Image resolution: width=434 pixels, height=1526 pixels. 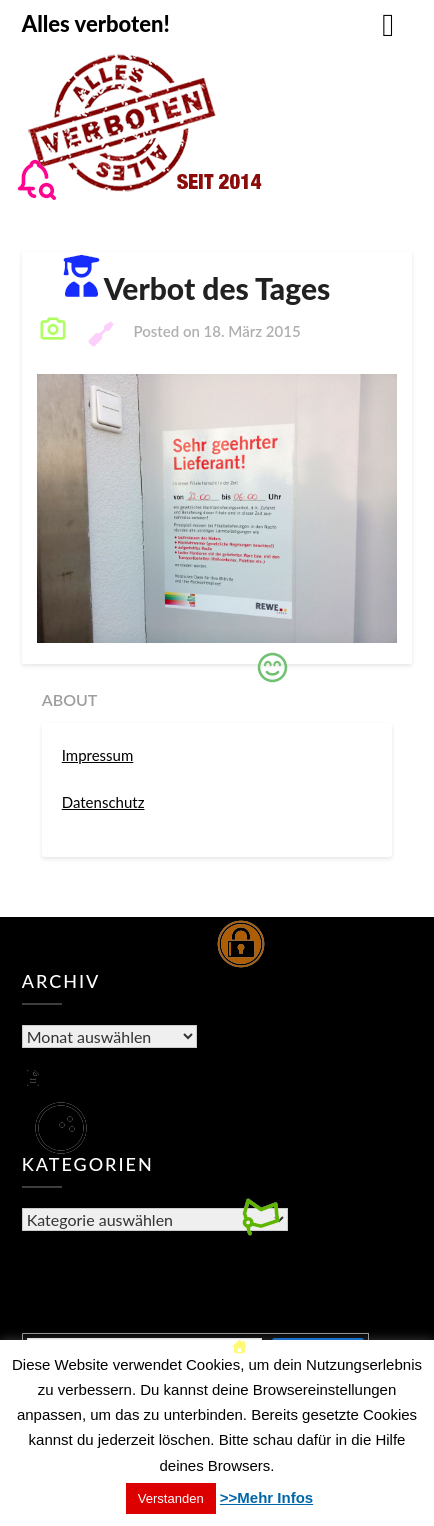 What do you see at coordinates (81, 276) in the screenshot?
I see `view student or graduate profile` at bounding box center [81, 276].